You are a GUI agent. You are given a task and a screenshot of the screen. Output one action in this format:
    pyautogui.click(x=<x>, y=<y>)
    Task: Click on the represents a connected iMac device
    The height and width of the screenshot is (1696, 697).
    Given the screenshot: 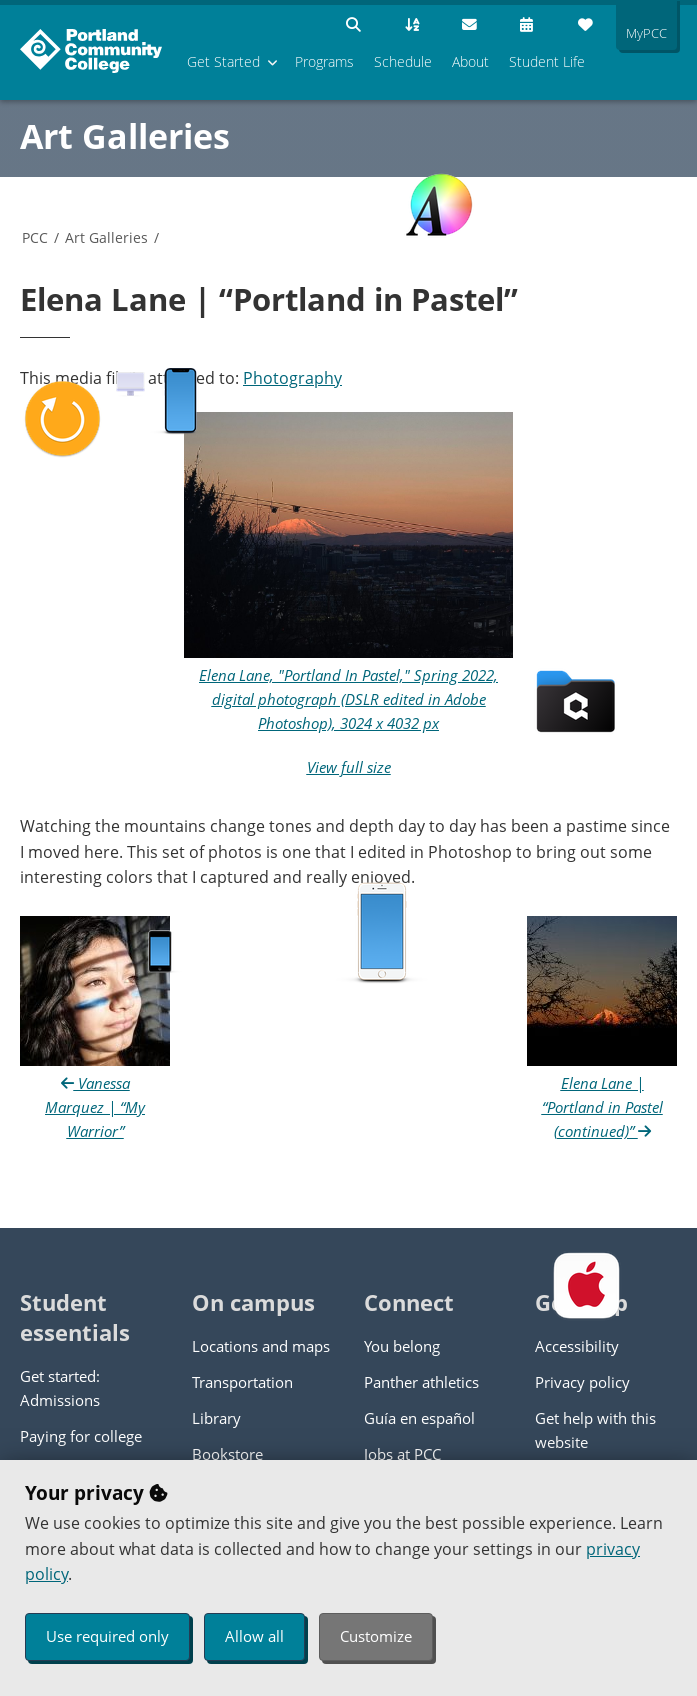 What is the action you would take?
    pyautogui.click(x=130, y=383)
    